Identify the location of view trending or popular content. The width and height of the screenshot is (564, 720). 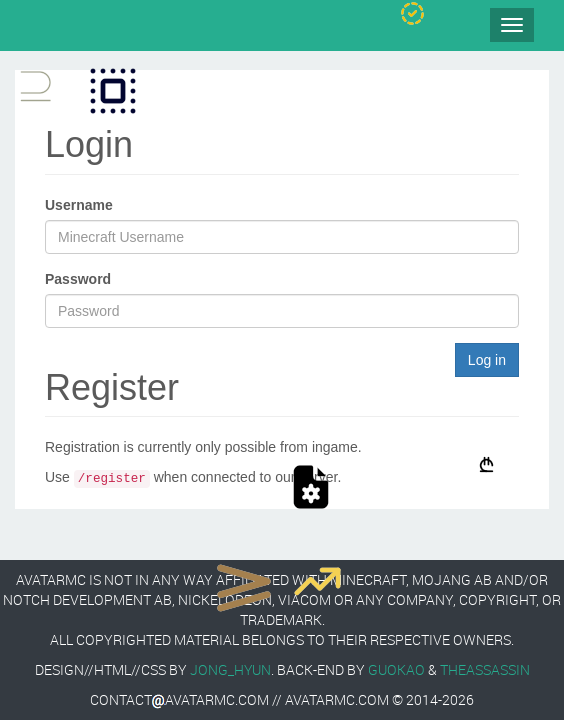
(317, 581).